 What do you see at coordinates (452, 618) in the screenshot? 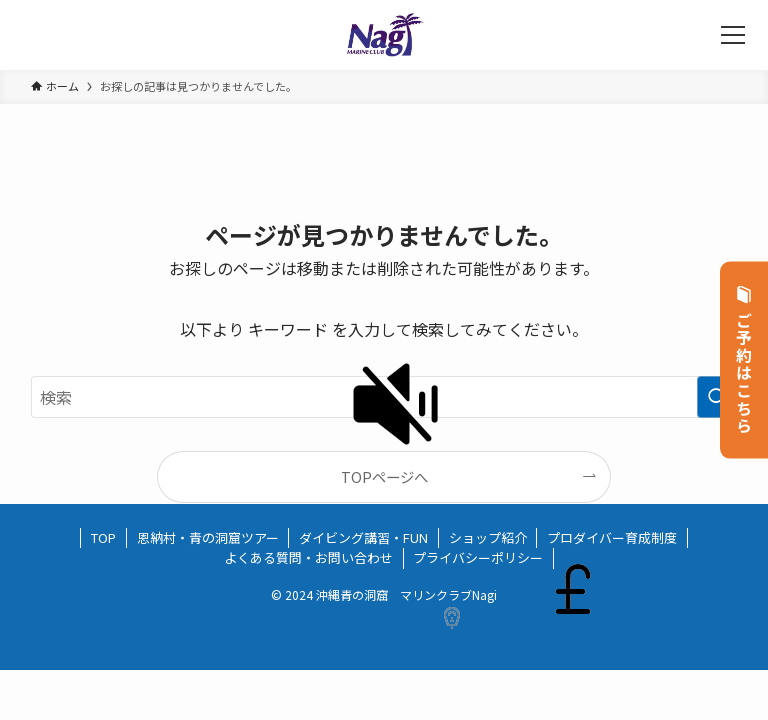
I see `find nearby parking meters` at bounding box center [452, 618].